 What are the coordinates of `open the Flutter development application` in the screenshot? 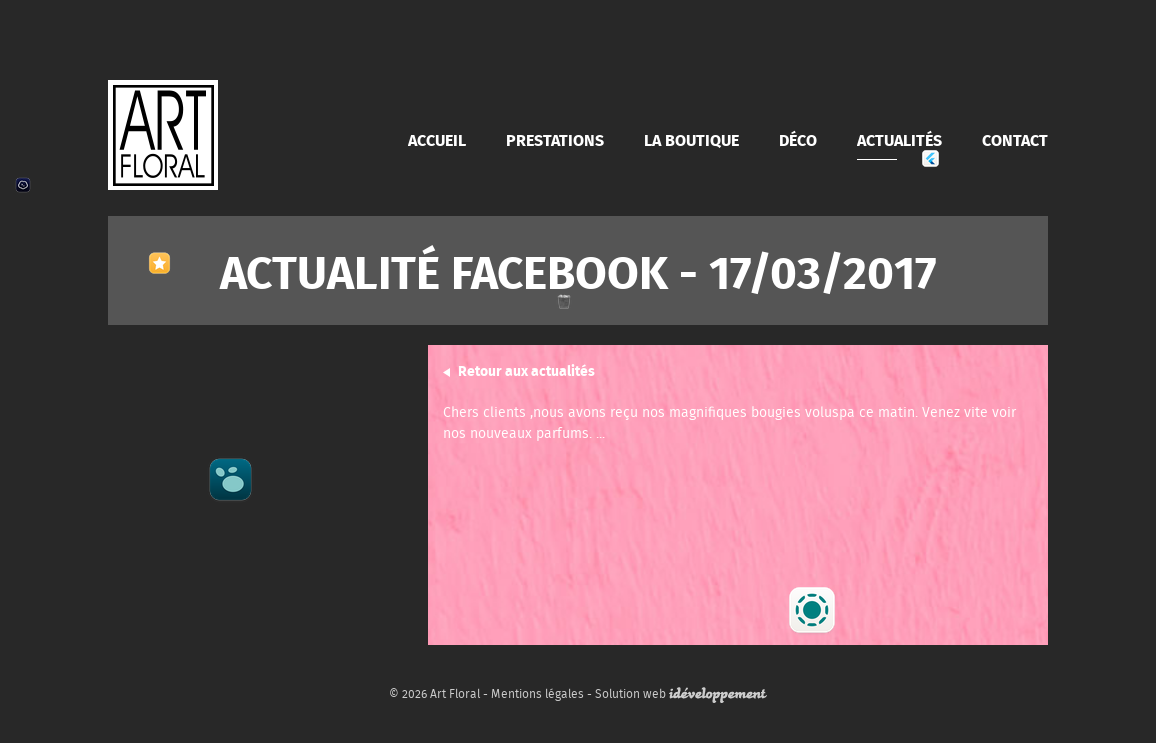 It's located at (930, 158).